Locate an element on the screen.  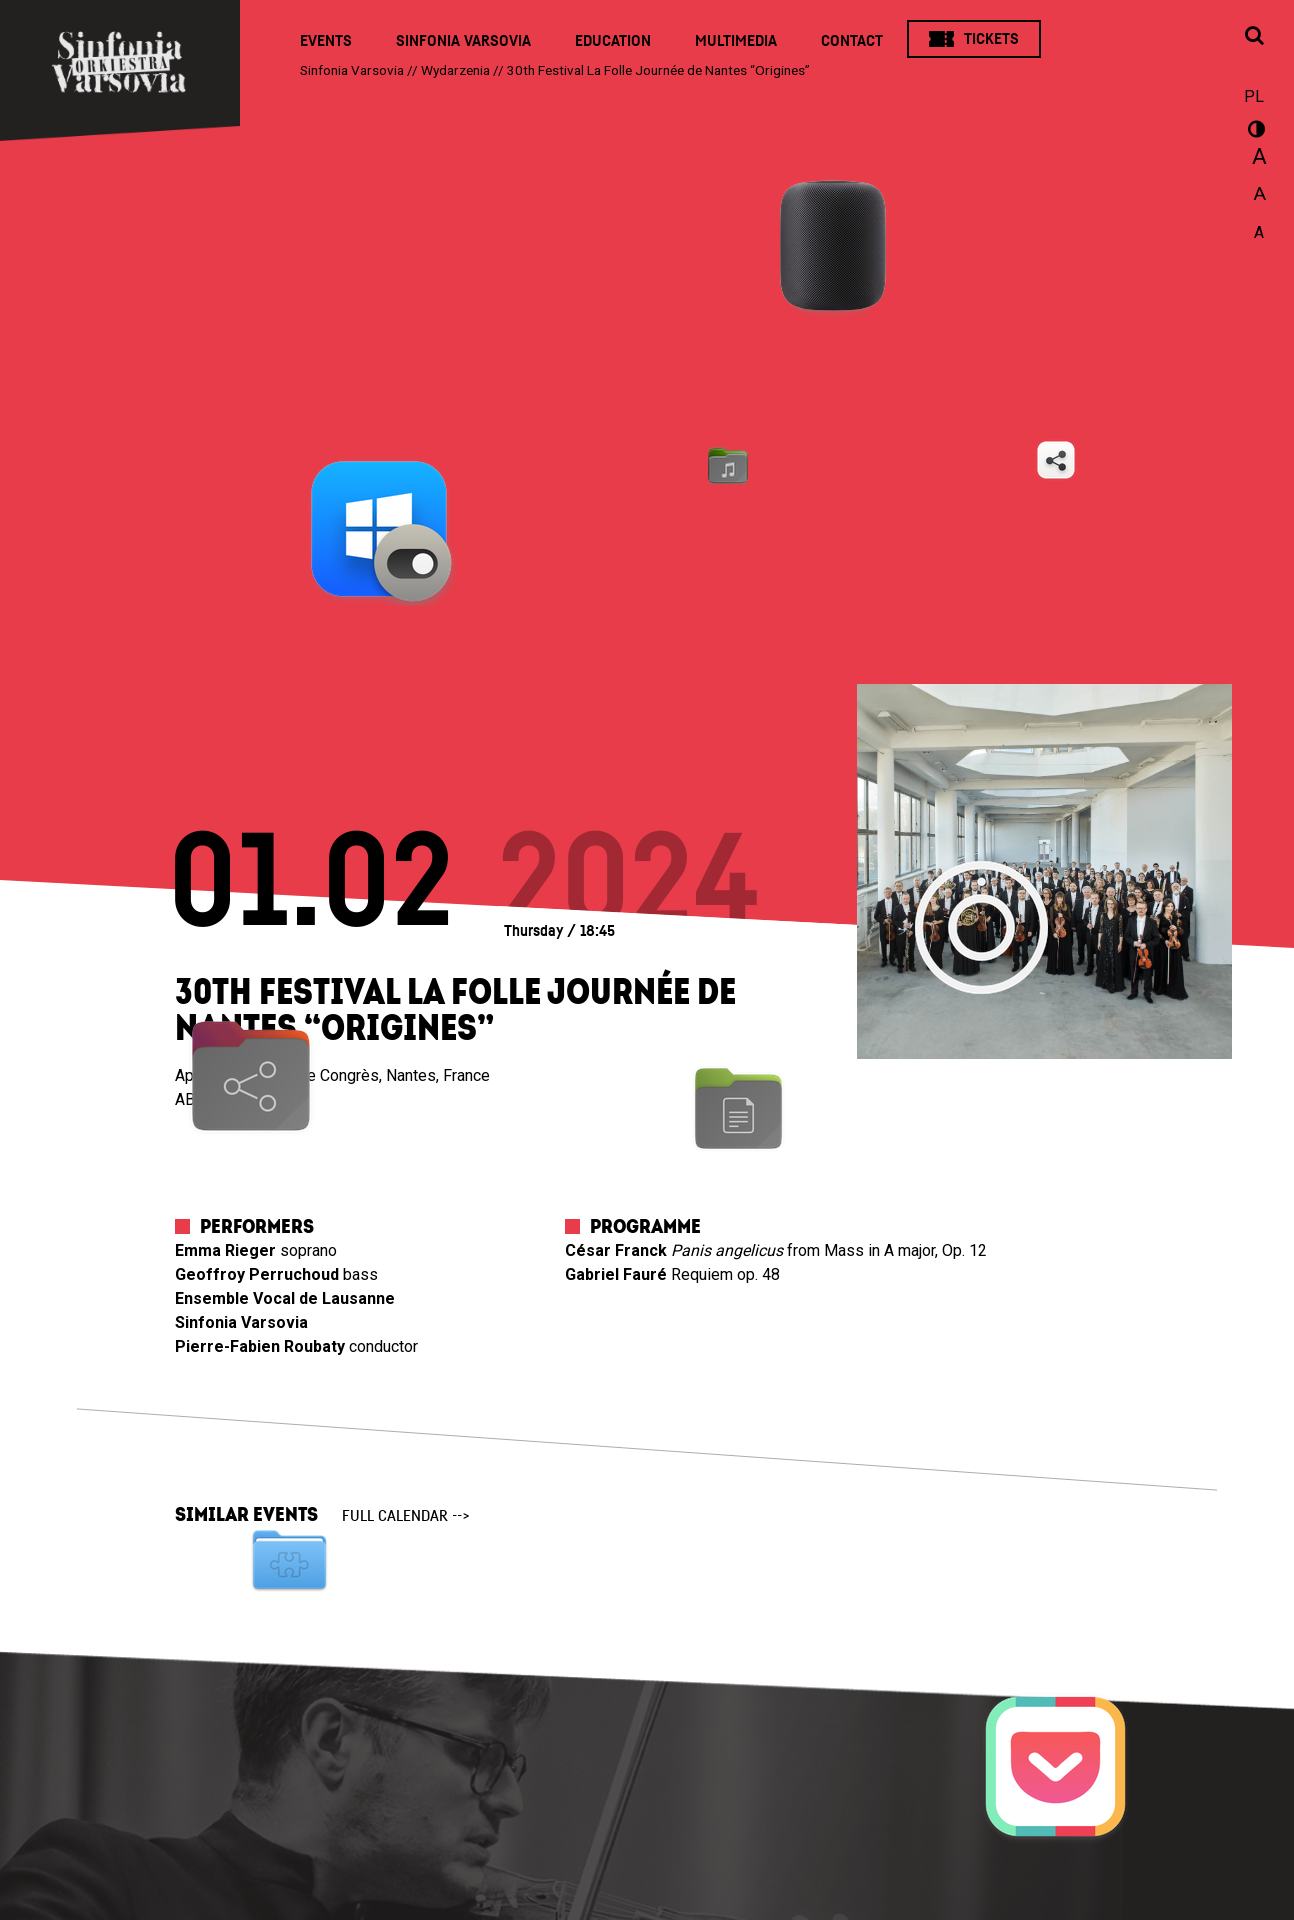
launch winetricks to configure wine settings is located at coordinates (379, 529).